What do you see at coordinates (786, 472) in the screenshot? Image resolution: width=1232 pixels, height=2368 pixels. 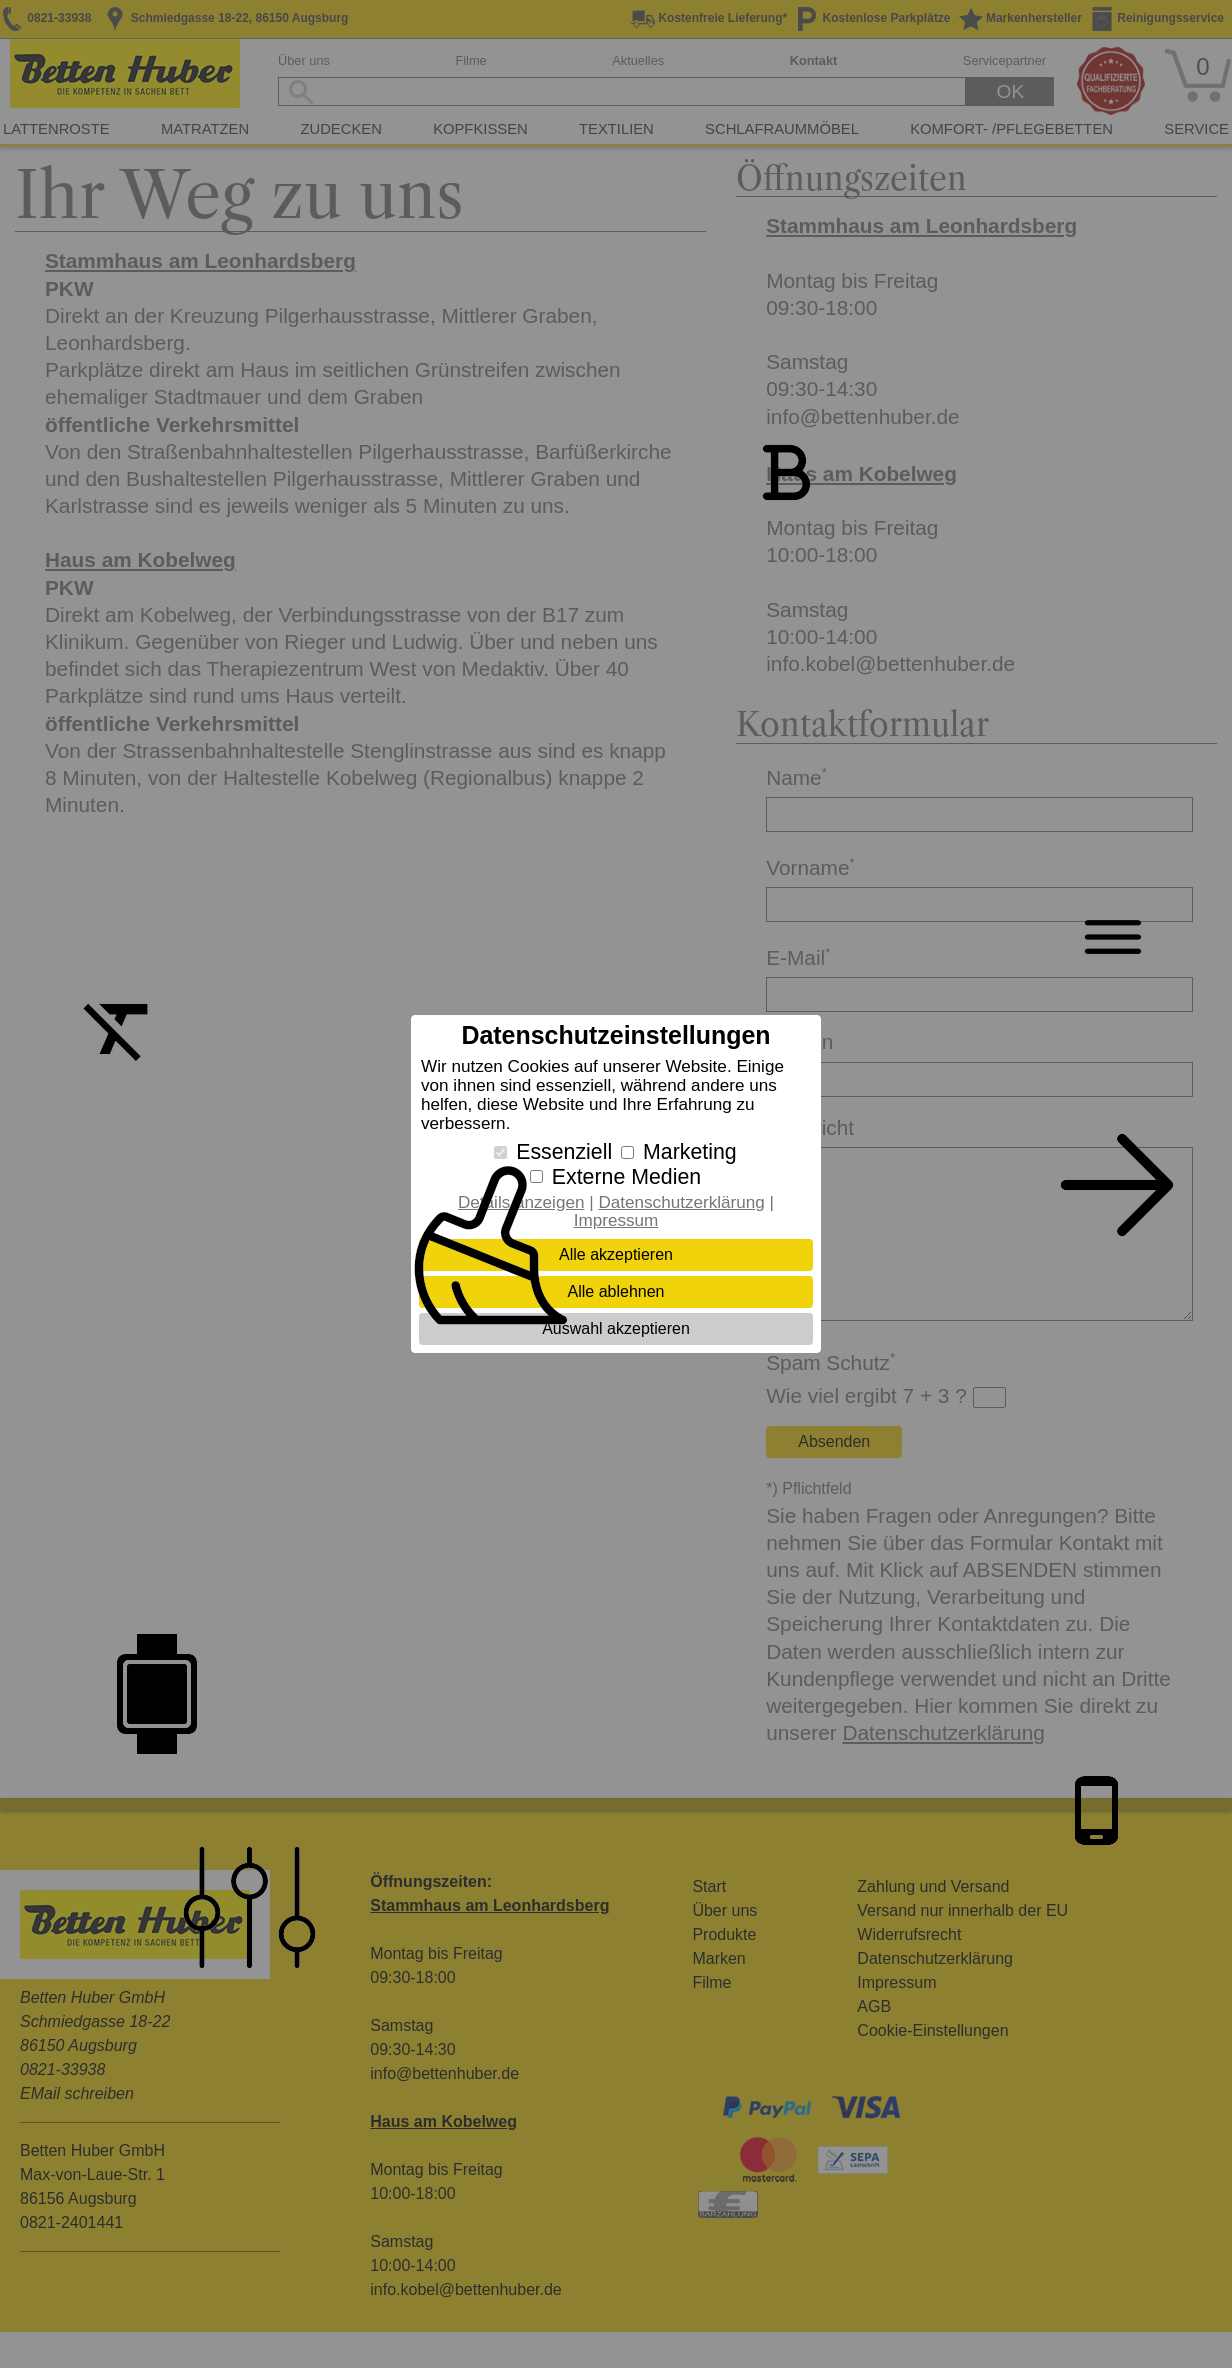 I see `apply bold formatting to selected text` at bounding box center [786, 472].